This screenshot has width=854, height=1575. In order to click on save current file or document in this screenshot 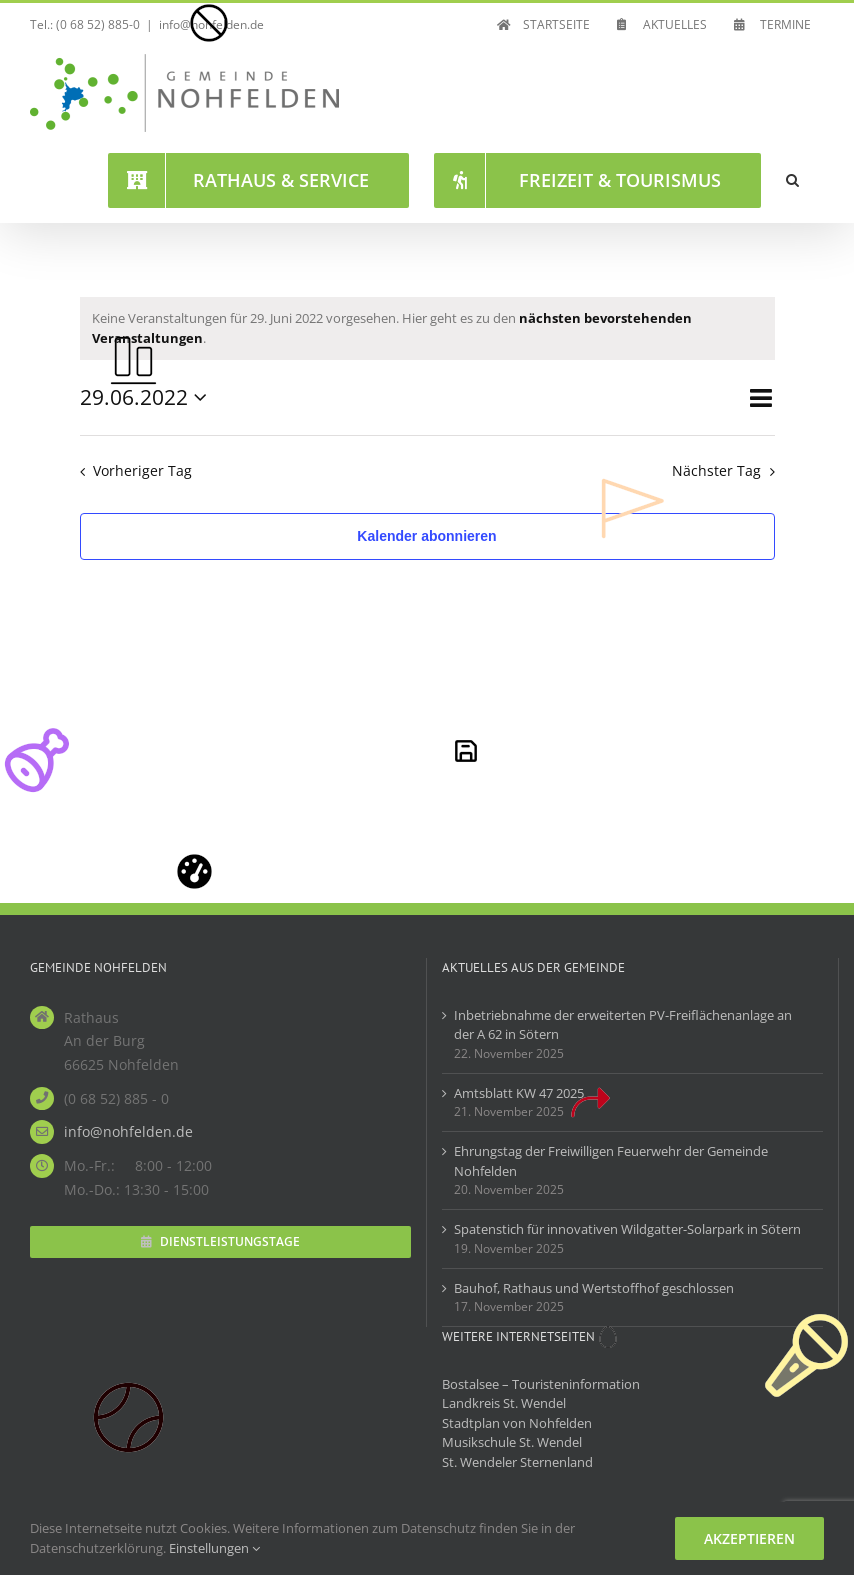, I will do `click(466, 751)`.